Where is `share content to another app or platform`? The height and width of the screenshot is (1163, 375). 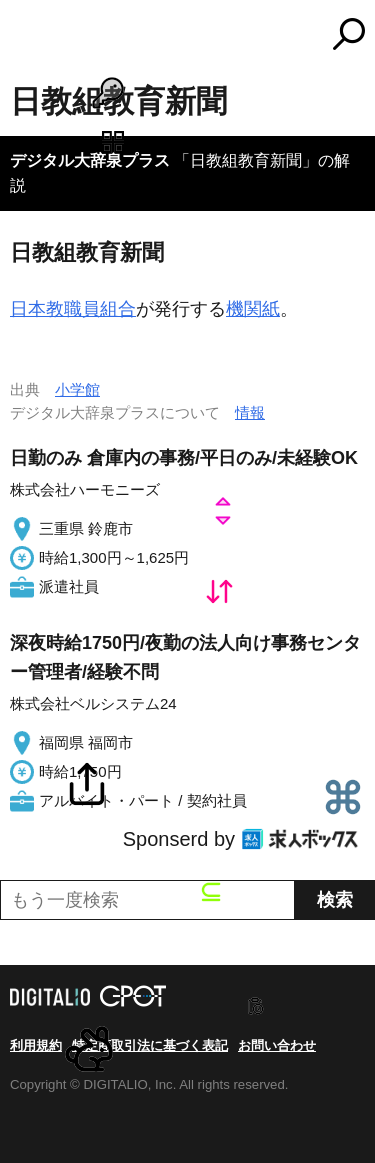 share content to another app or platform is located at coordinates (87, 784).